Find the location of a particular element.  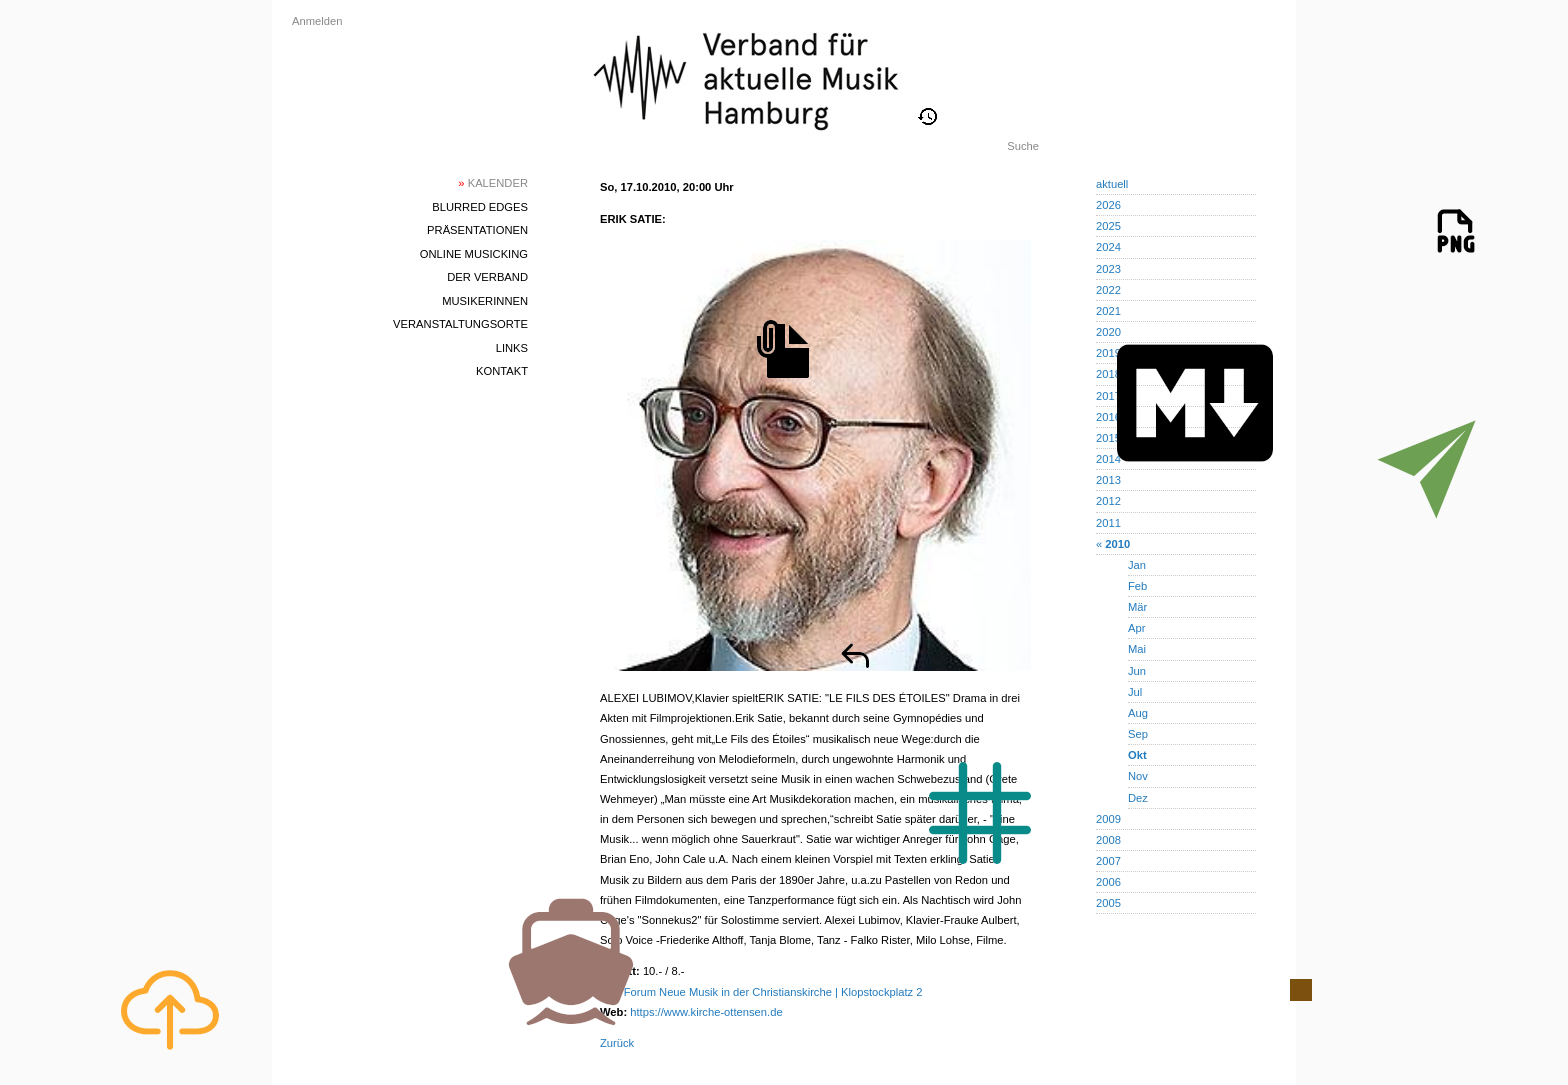

reply to a message or comment is located at coordinates (855, 656).